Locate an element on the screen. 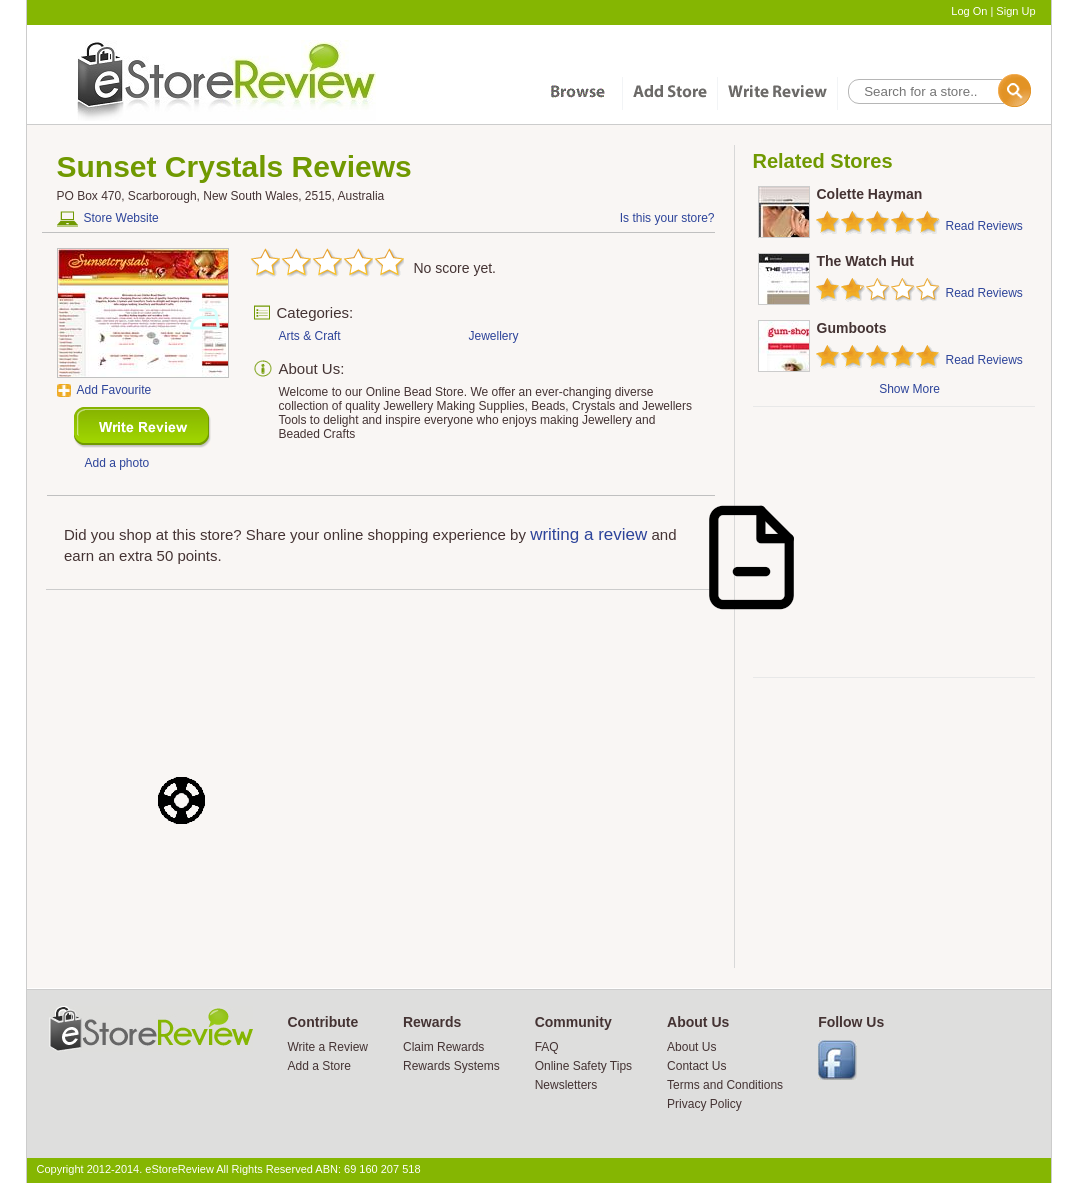 Image resolution: width=1077 pixels, height=1183 pixels. view ironing or garment care instructions is located at coordinates (205, 319).